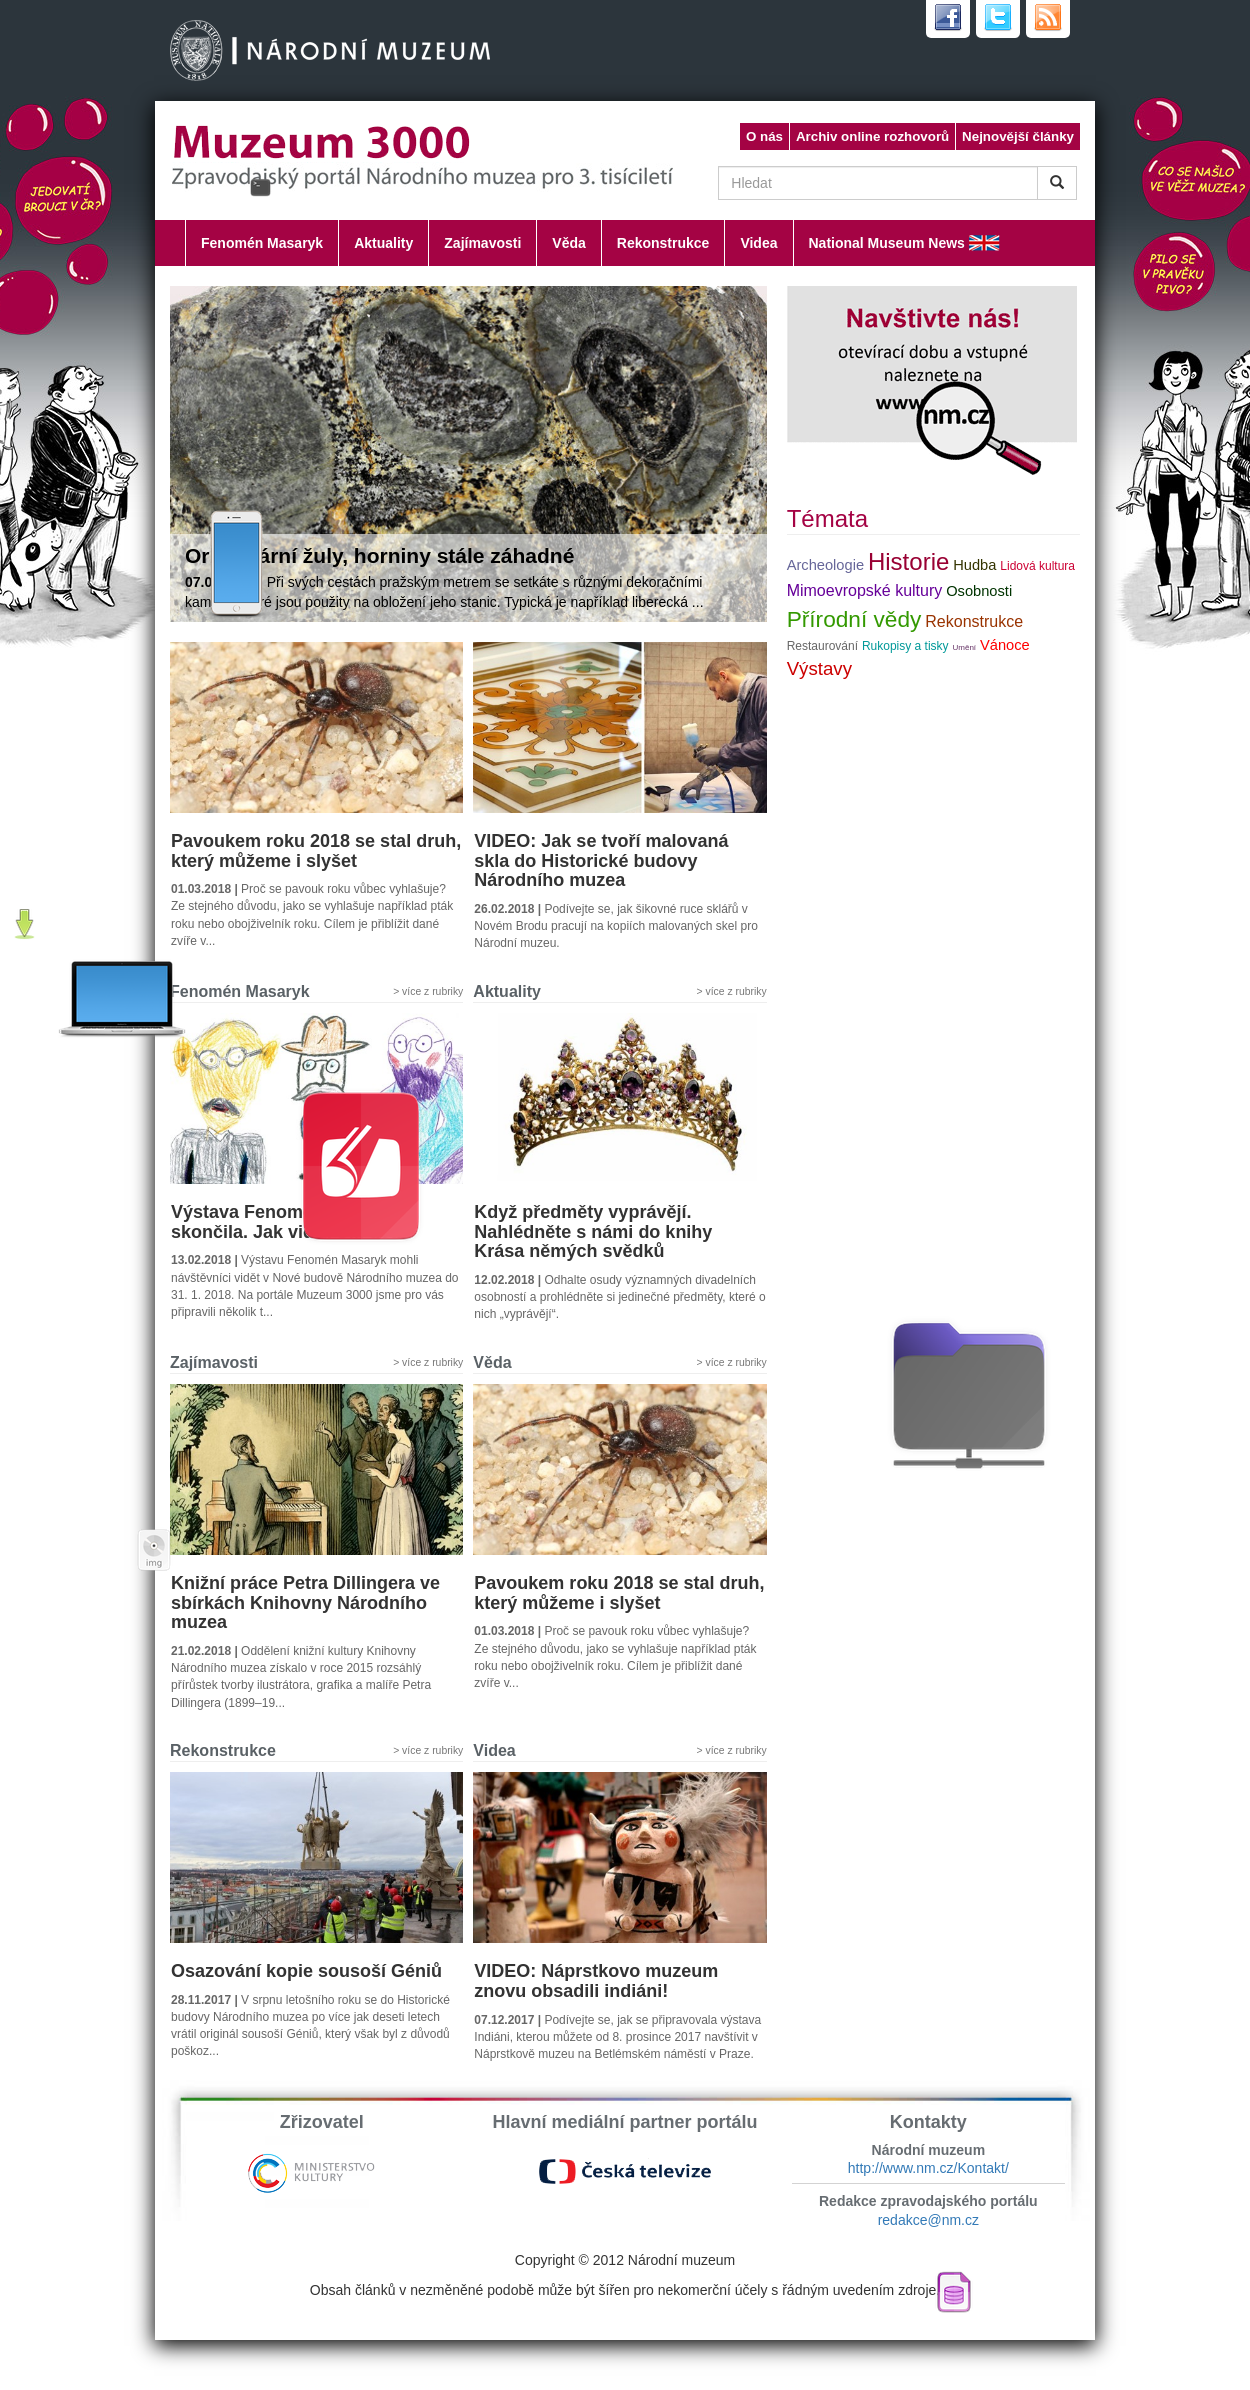 The height and width of the screenshot is (2390, 1250). I want to click on represents this macbook pro in system settings, so click(122, 997).